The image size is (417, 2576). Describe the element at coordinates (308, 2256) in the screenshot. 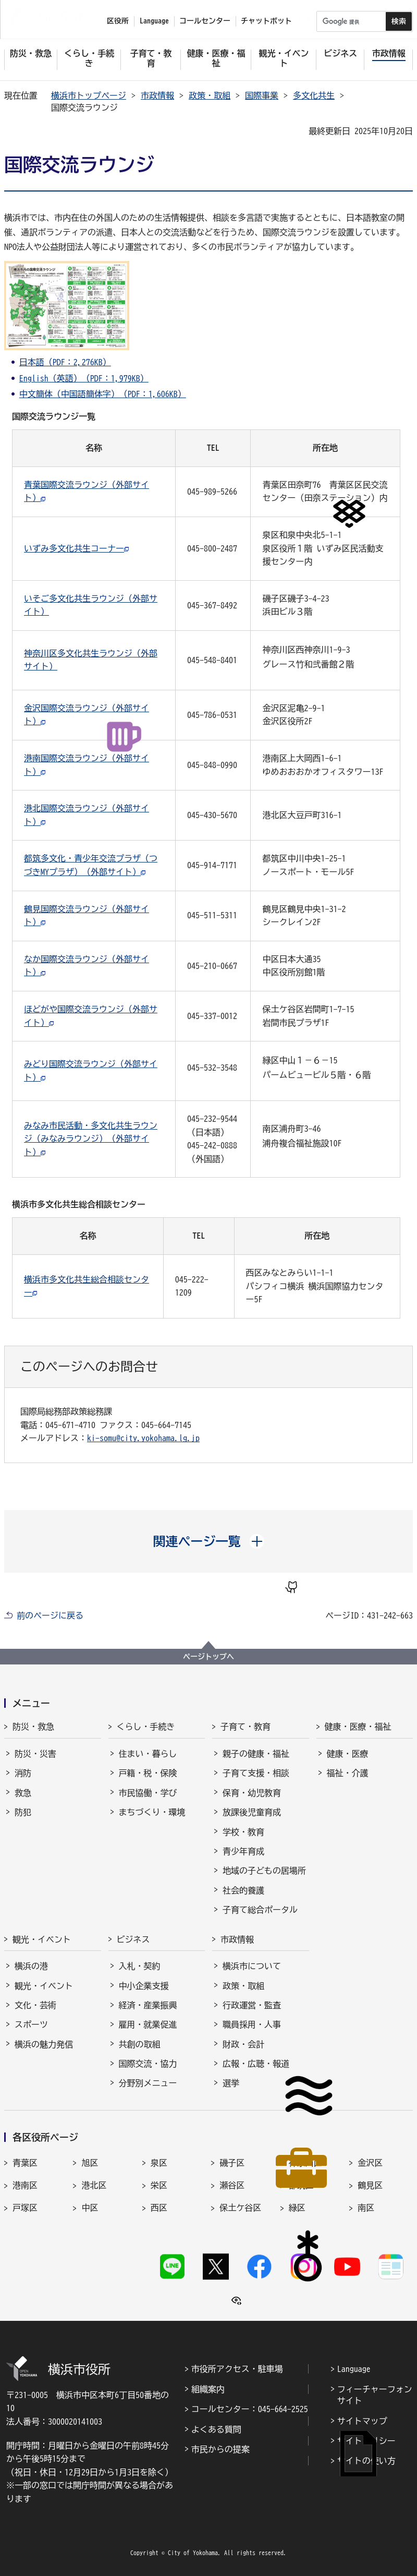

I see `indicates non-binary gender identity option` at that location.